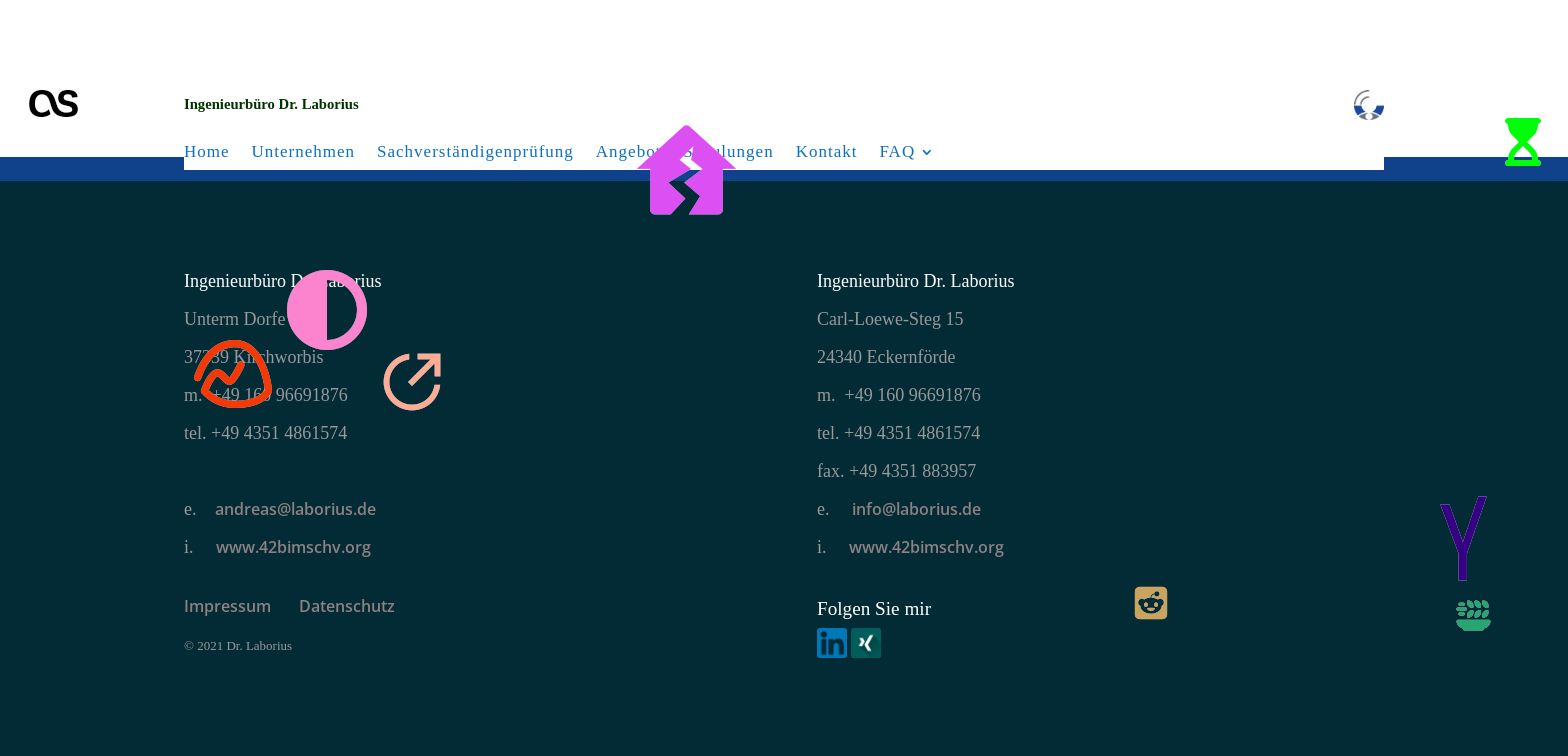 The image size is (1568, 756). I want to click on toggle between light and dark mode, so click(327, 310).